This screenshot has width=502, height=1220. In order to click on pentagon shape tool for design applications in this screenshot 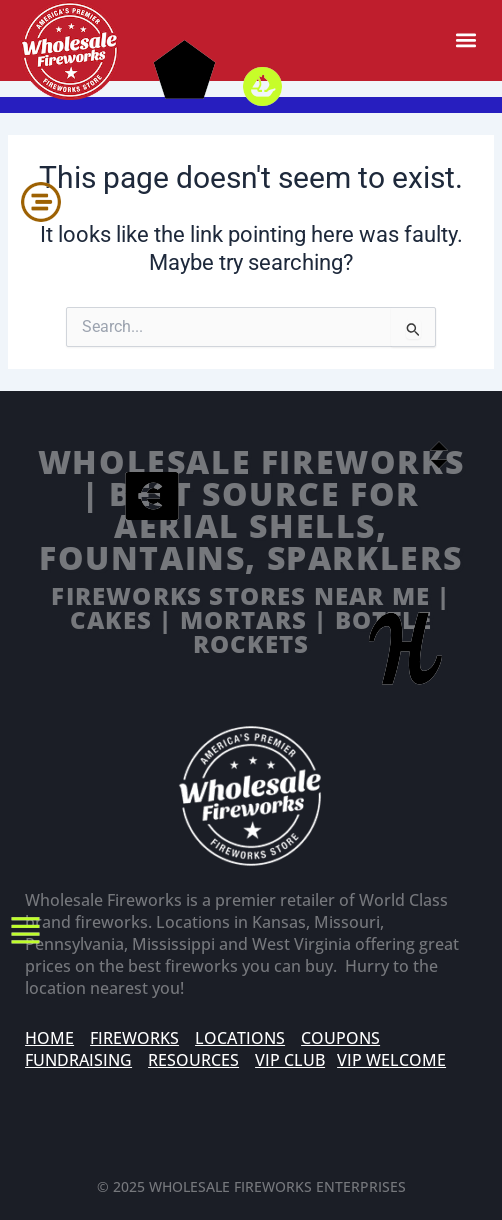, I will do `click(184, 72)`.